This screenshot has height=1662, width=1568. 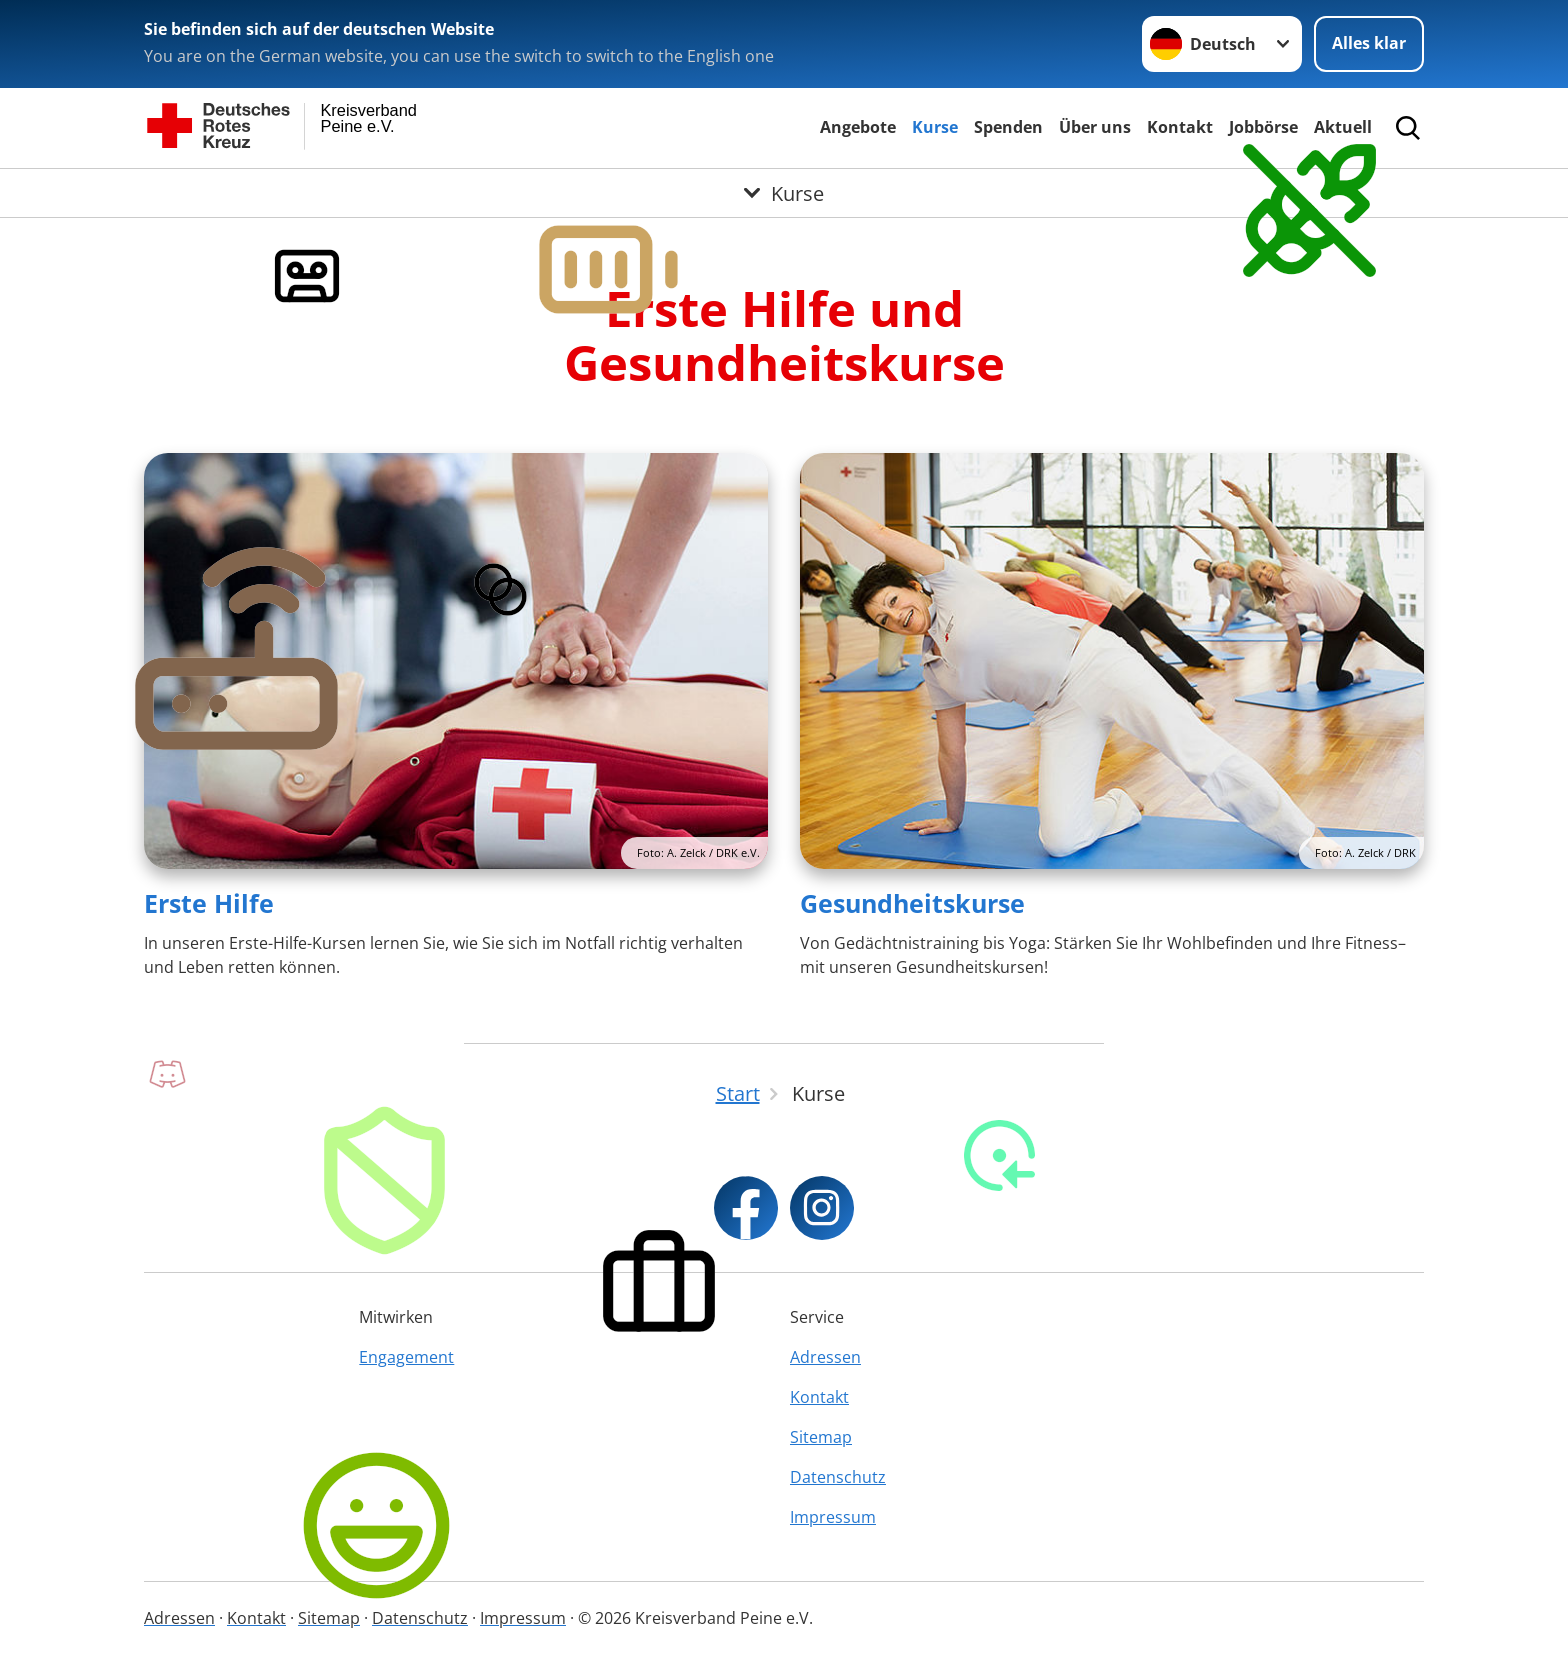 What do you see at coordinates (999, 1155) in the screenshot?
I see `indicates an issue is tracked by another item` at bounding box center [999, 1155].